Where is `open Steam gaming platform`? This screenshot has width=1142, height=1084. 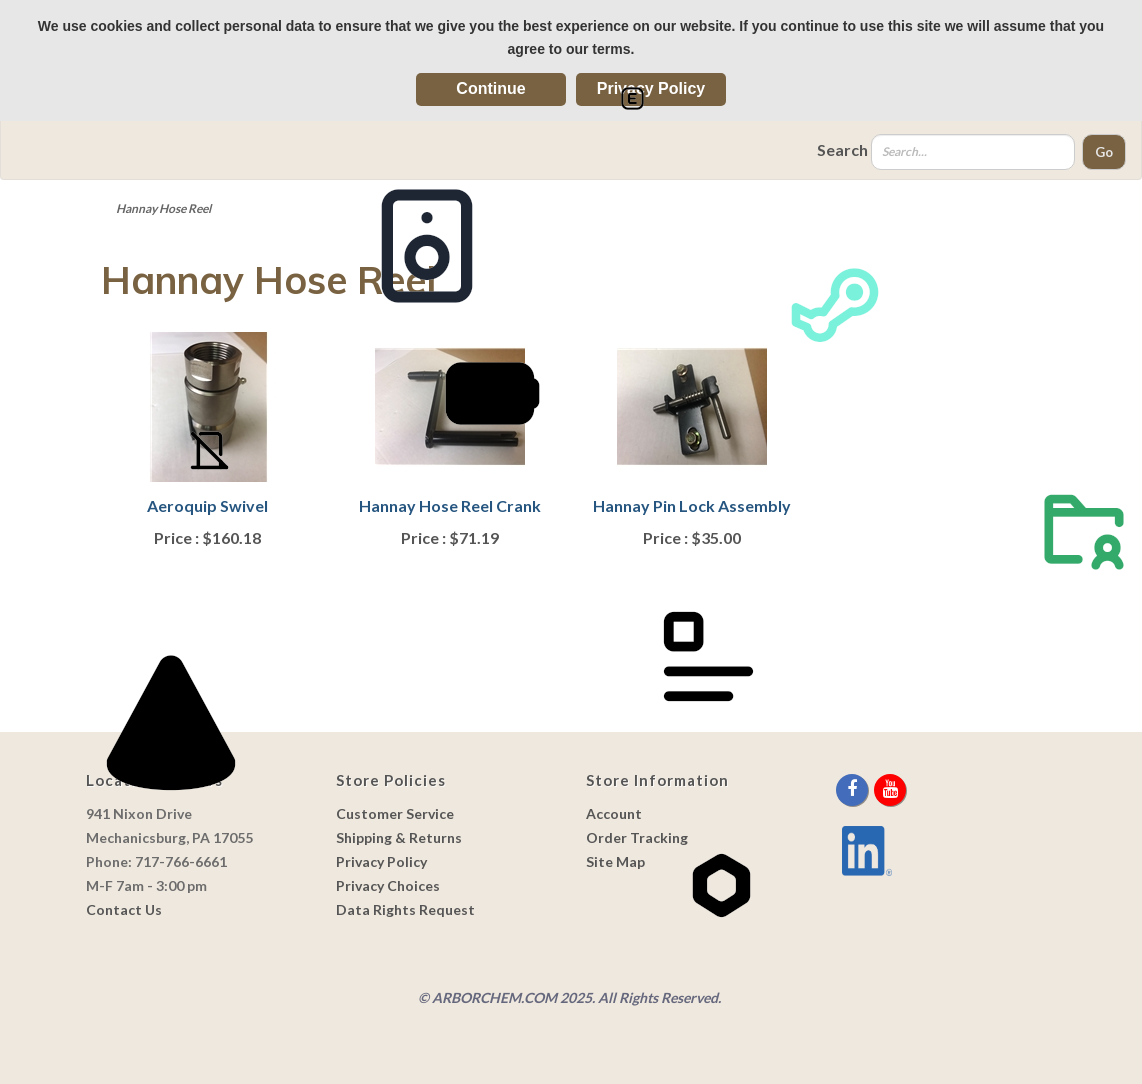 open Steam gaming platform is located at coordinates (835, 303).